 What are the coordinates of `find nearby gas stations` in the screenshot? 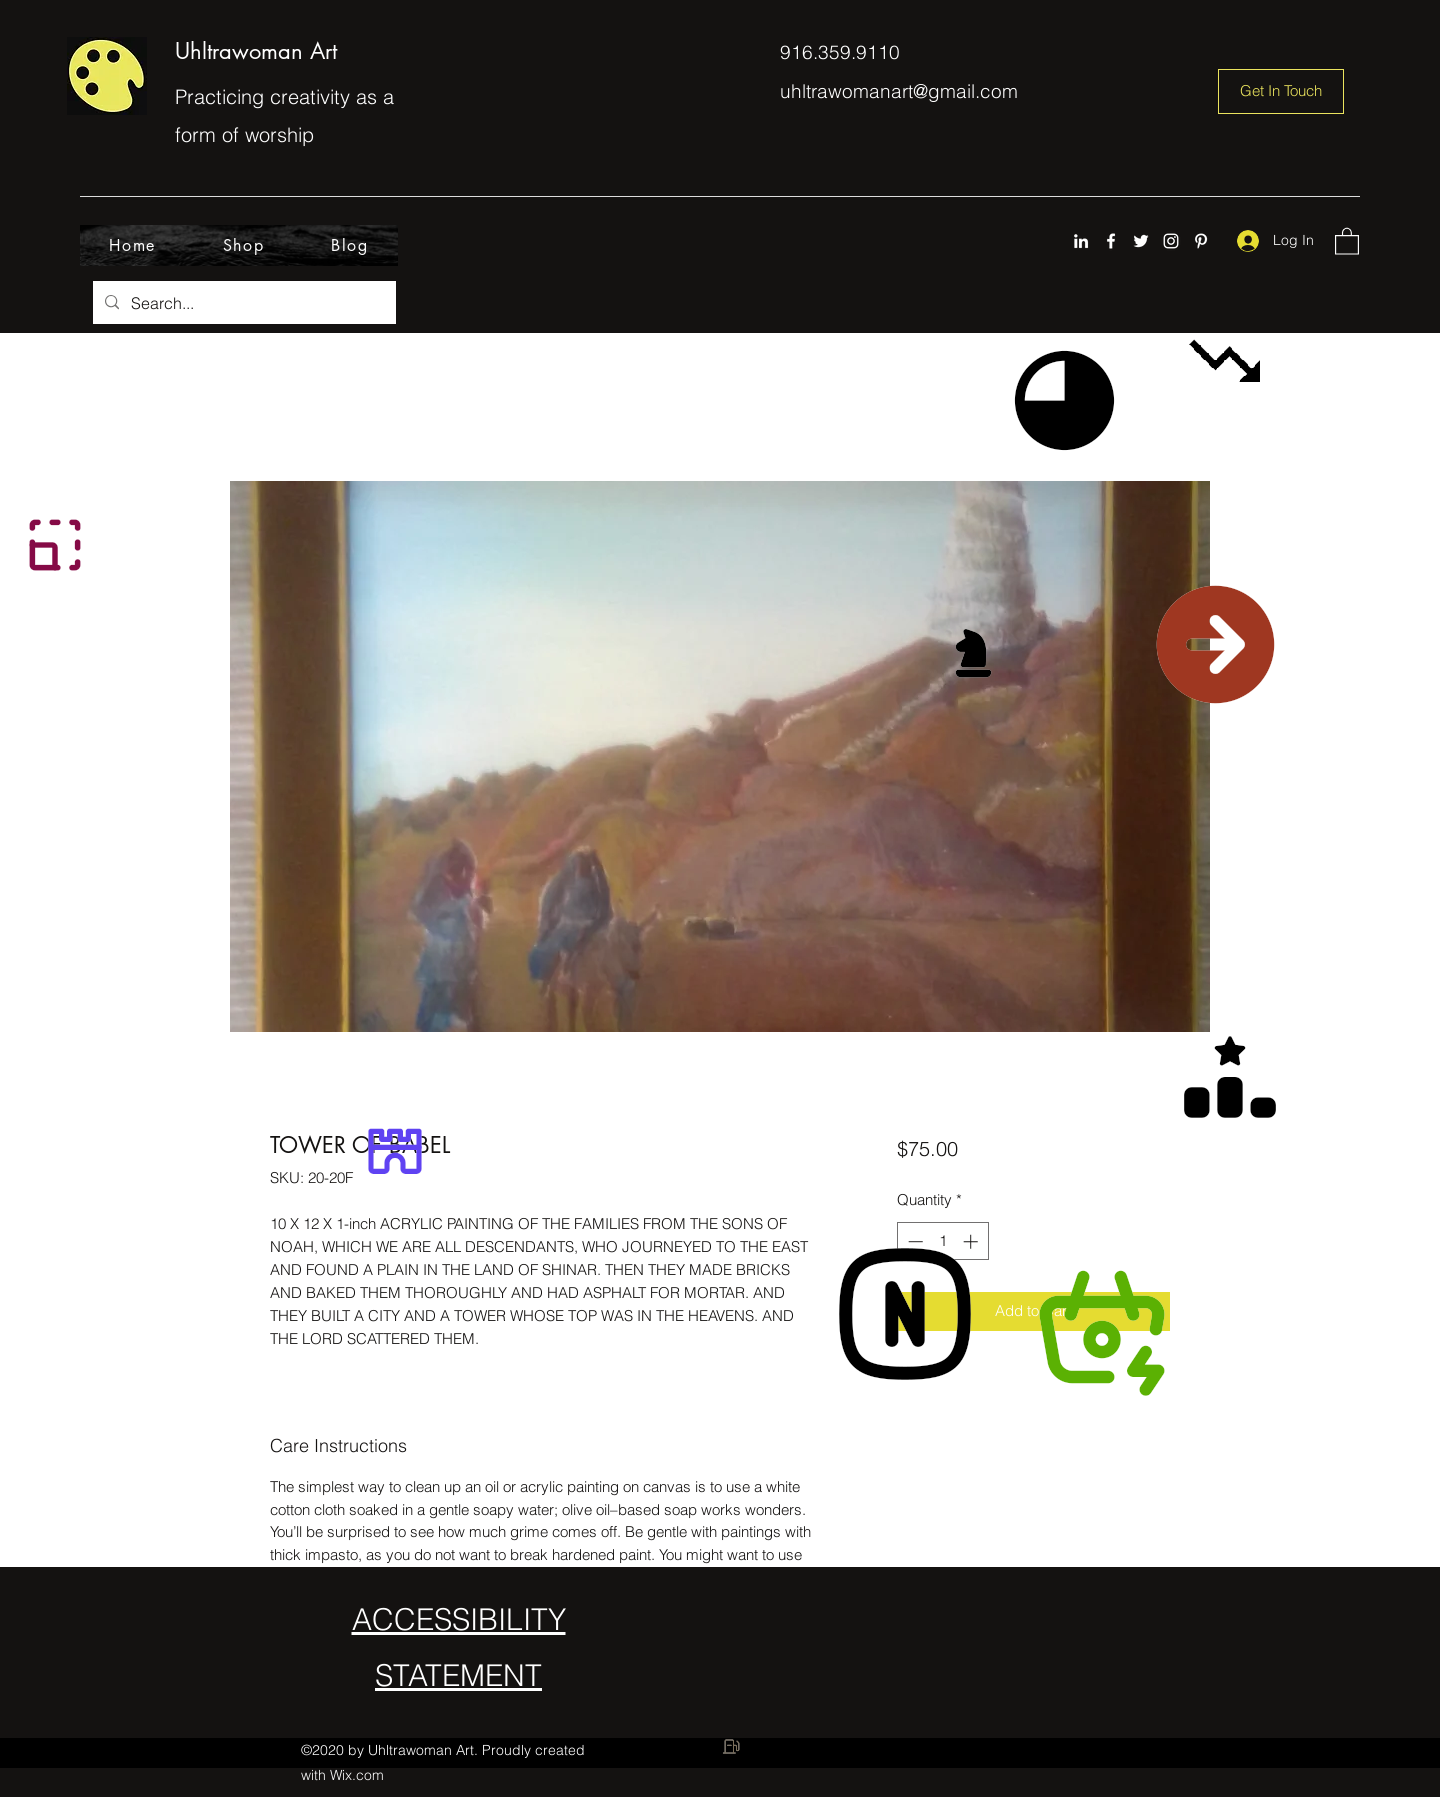 It's located at (730, 1746).